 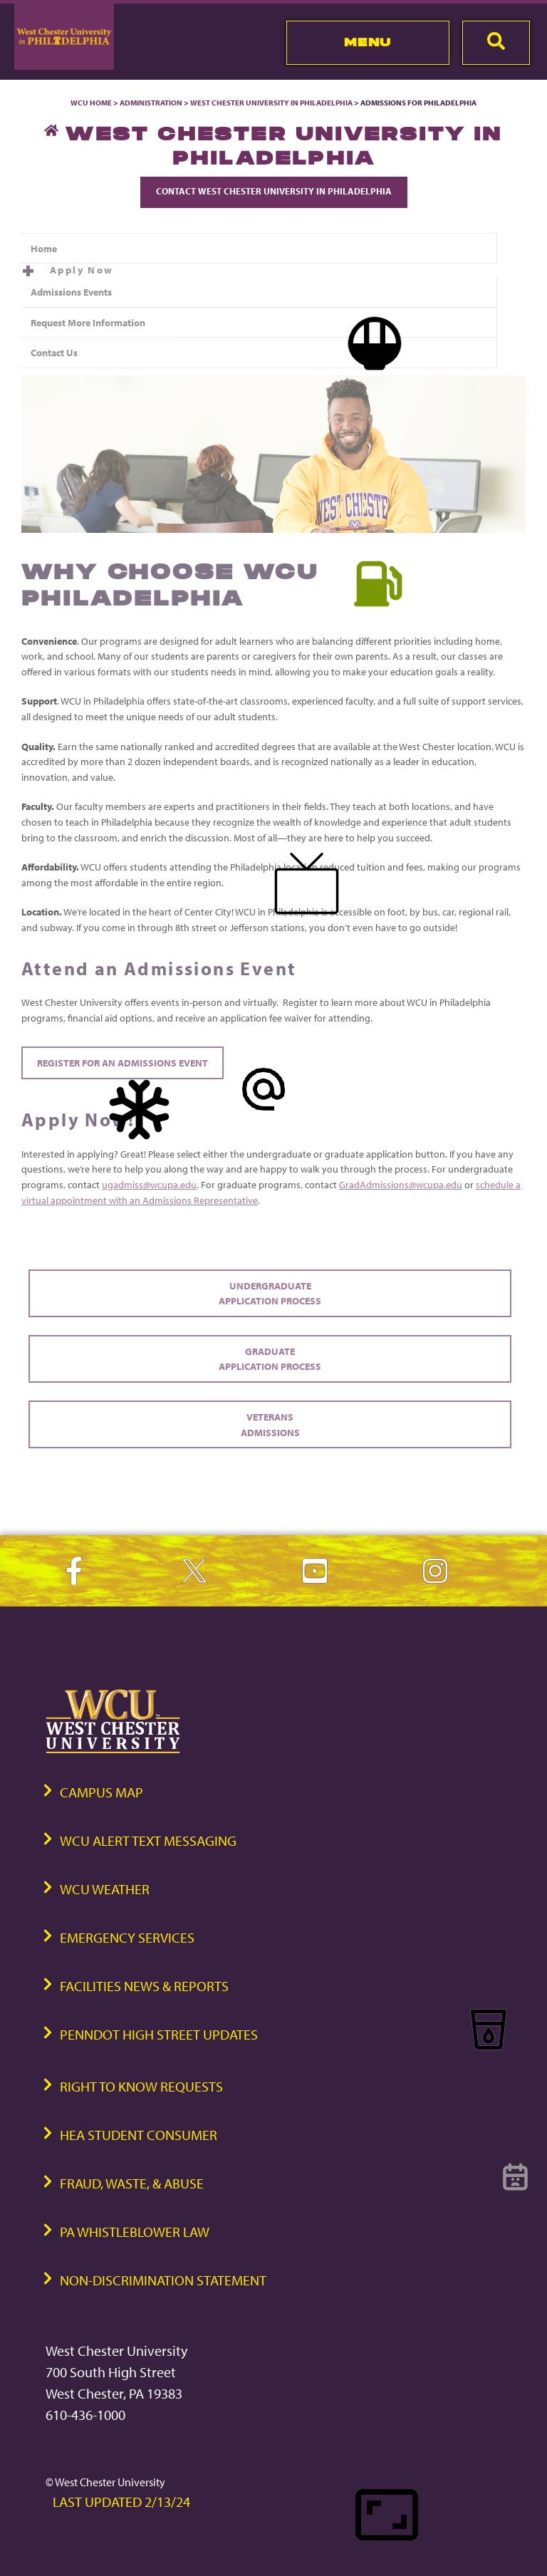 I want to click on adjust aspect ratio settings, so click(x=387, y=2515).